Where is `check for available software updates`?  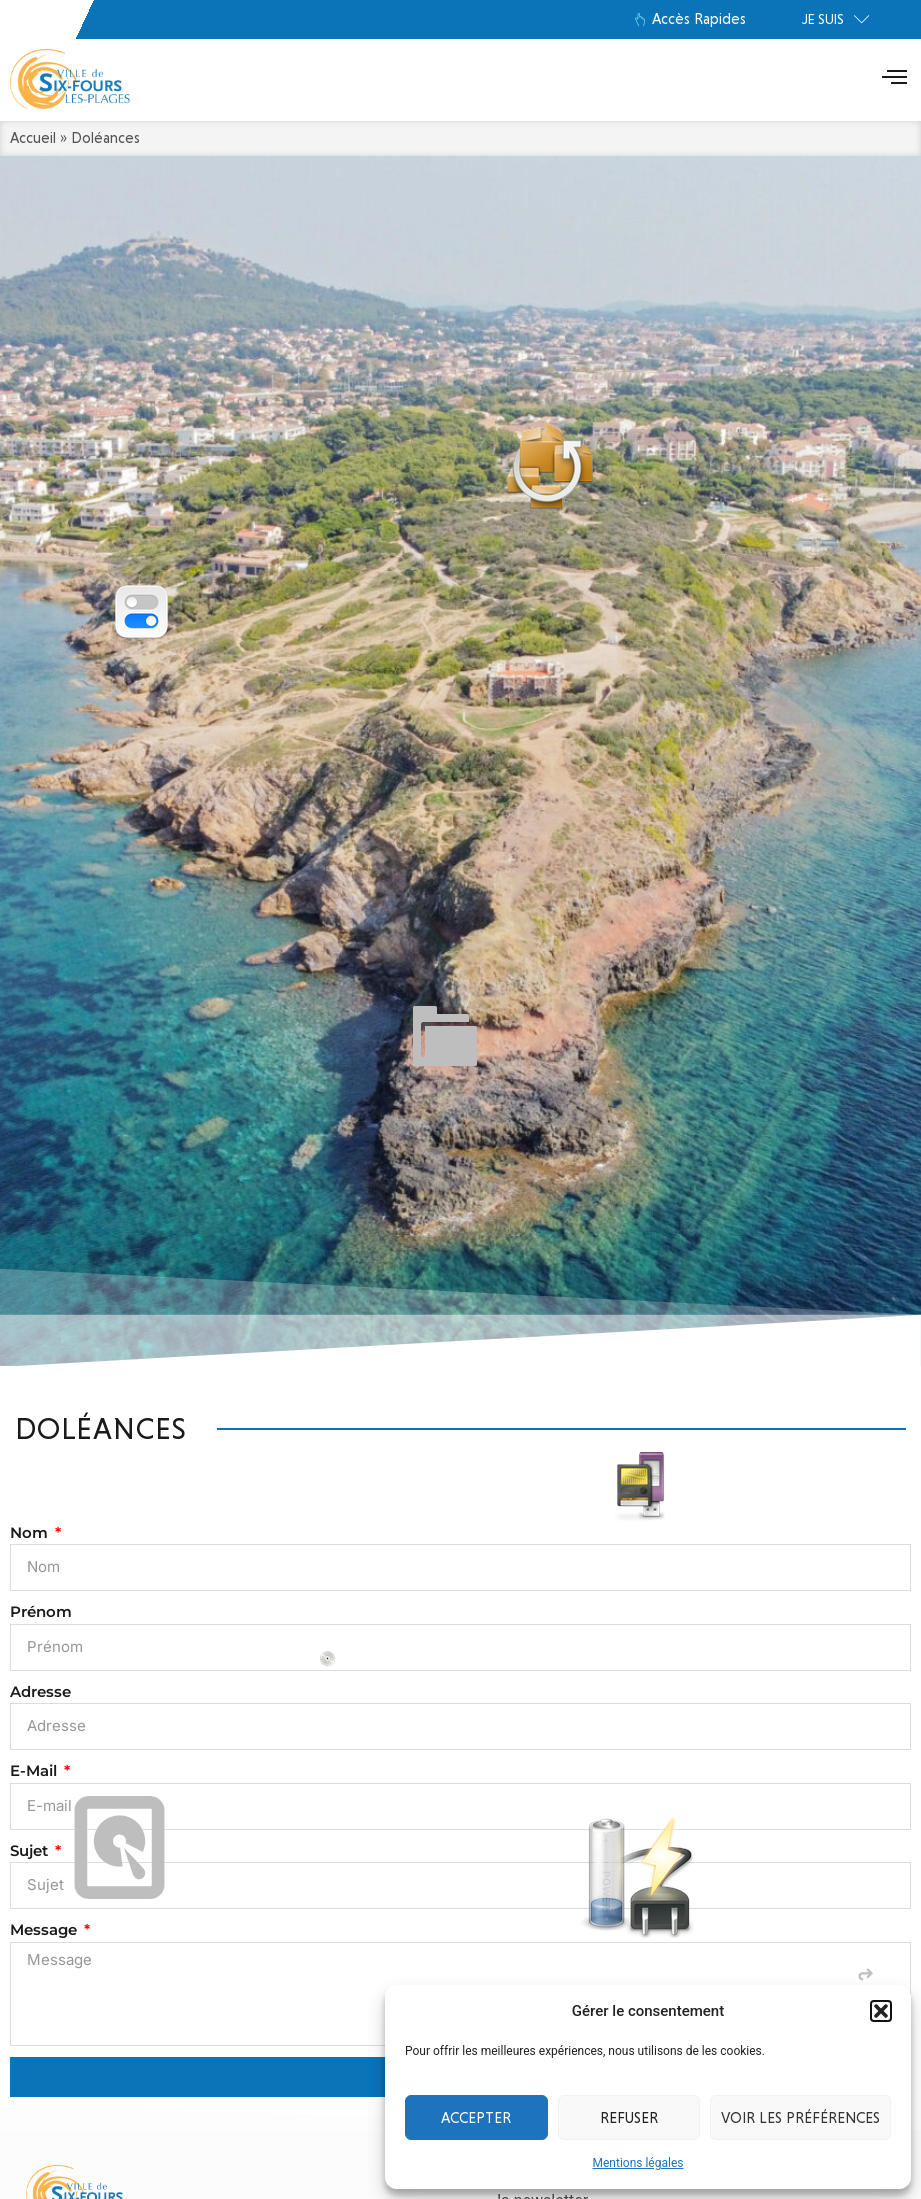 check for available software updates is located at coordinates (548, 460).